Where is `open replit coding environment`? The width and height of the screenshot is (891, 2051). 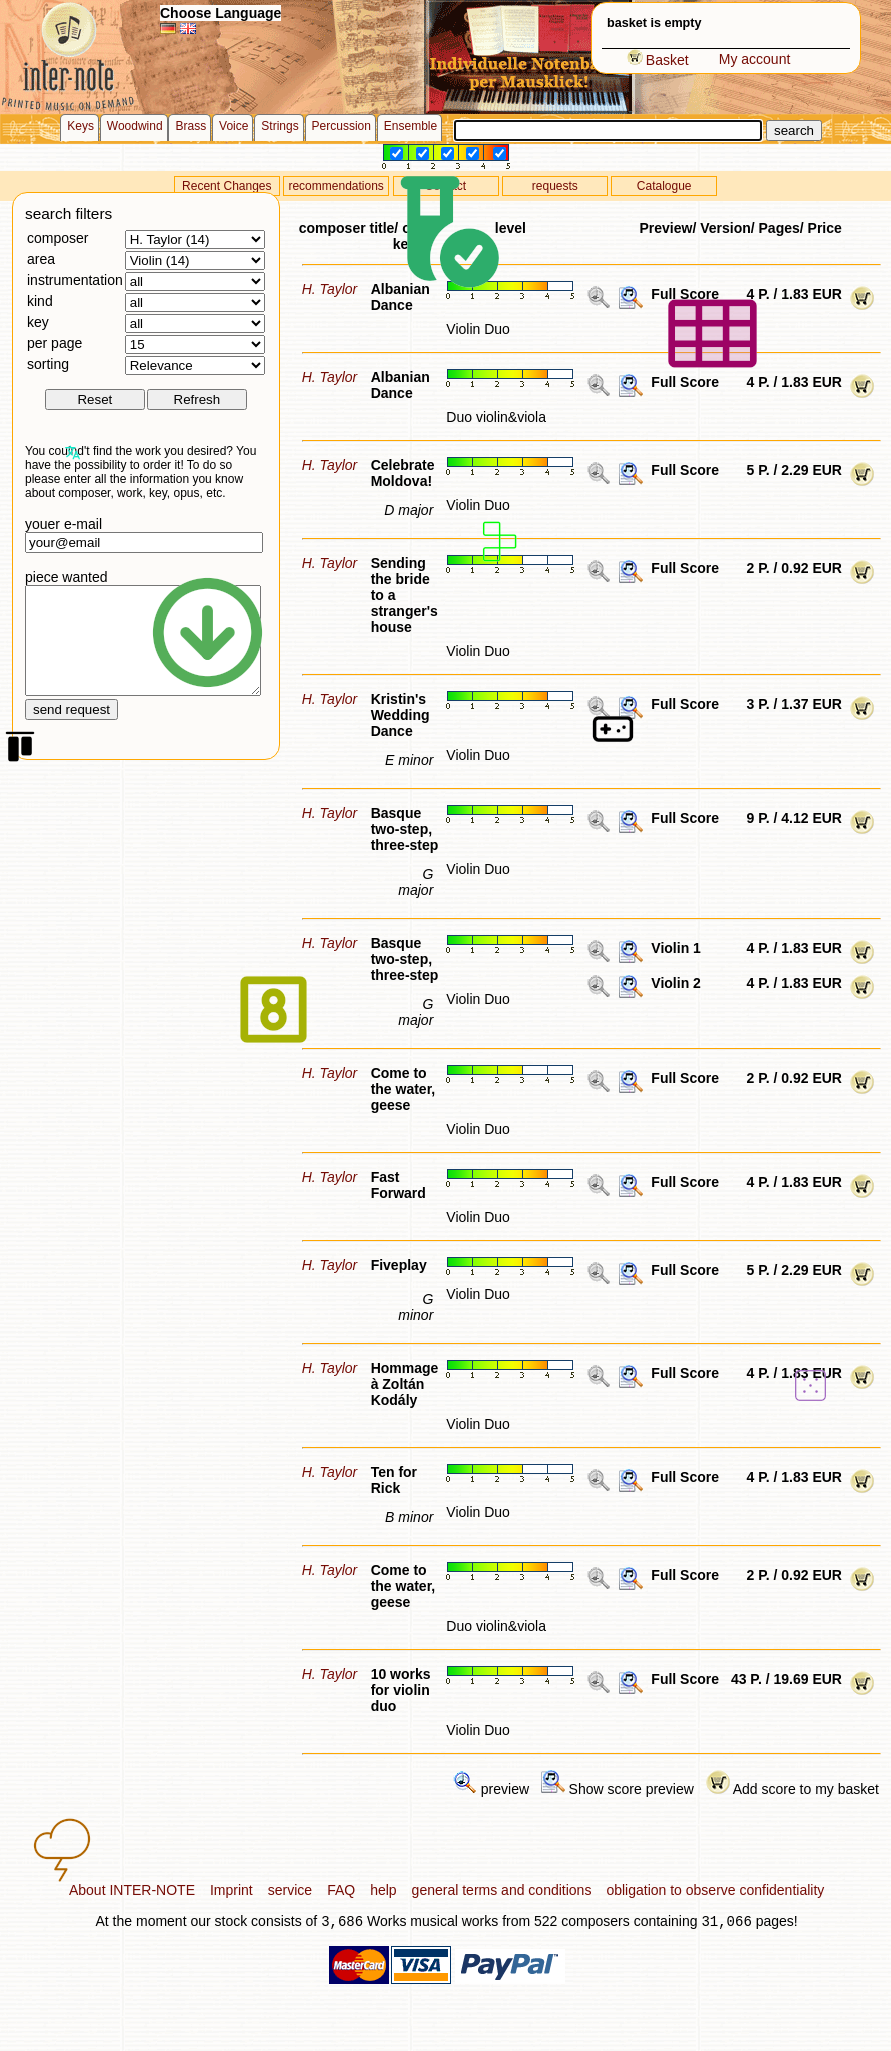
open replit coding environment is located at coordinates (496, 541).